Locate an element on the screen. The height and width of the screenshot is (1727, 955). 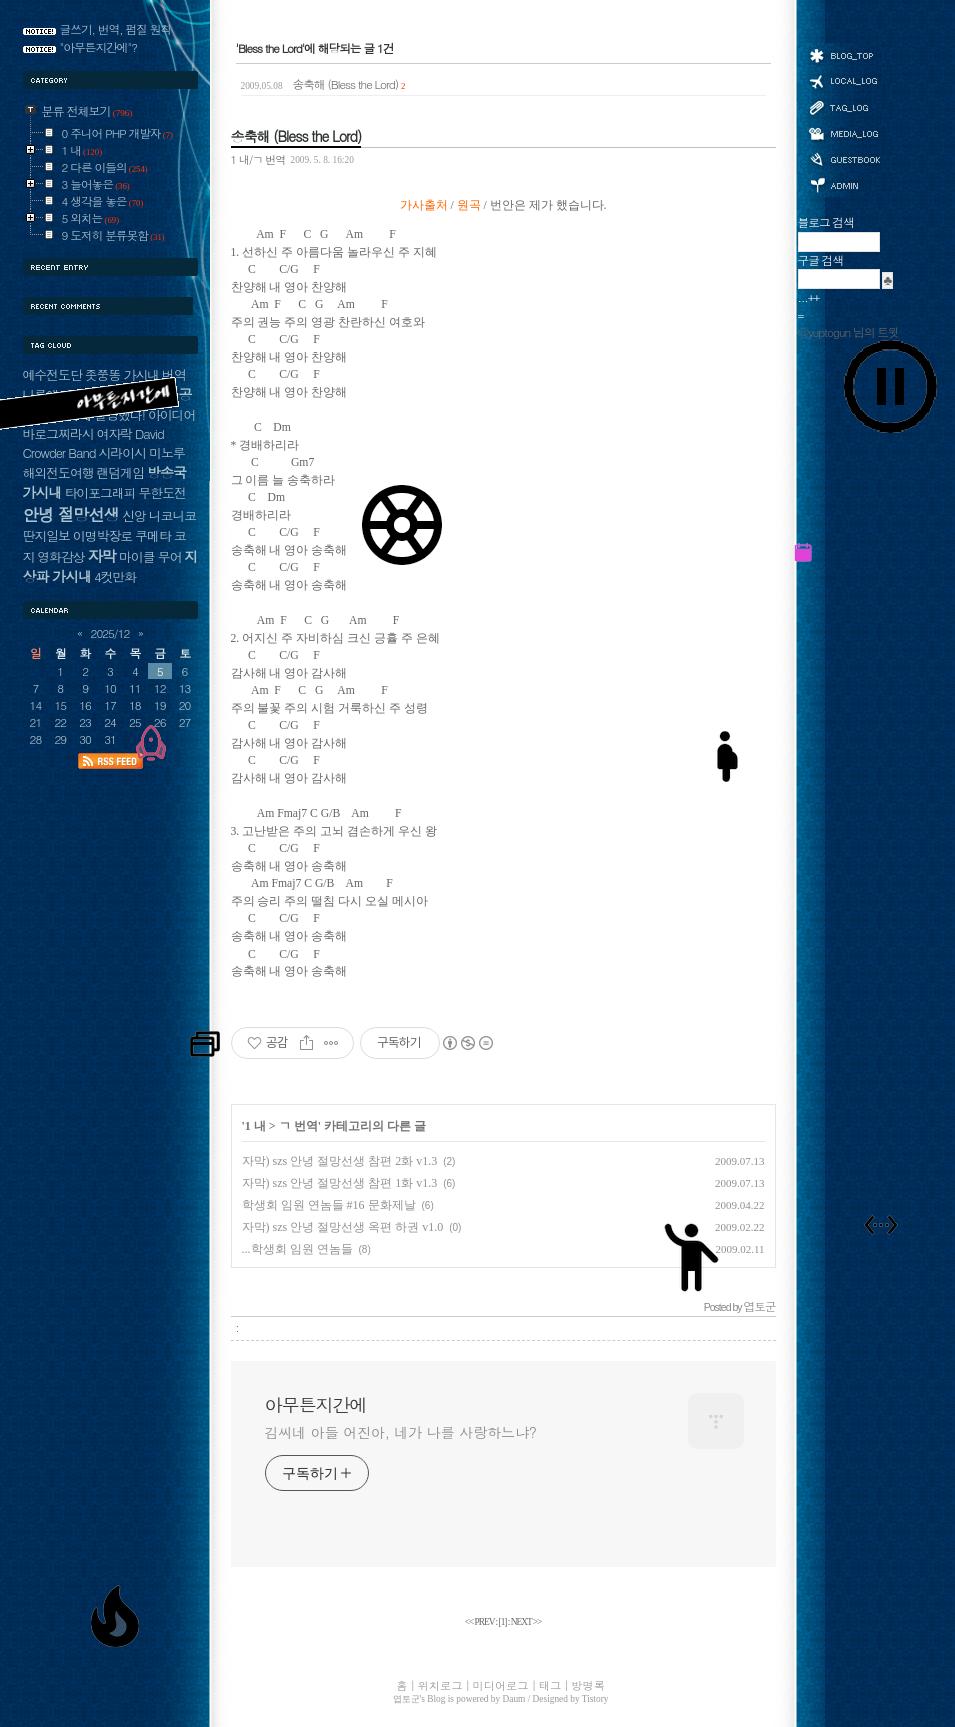
access vehicle or tire settings is located at coordinates (402, 525).